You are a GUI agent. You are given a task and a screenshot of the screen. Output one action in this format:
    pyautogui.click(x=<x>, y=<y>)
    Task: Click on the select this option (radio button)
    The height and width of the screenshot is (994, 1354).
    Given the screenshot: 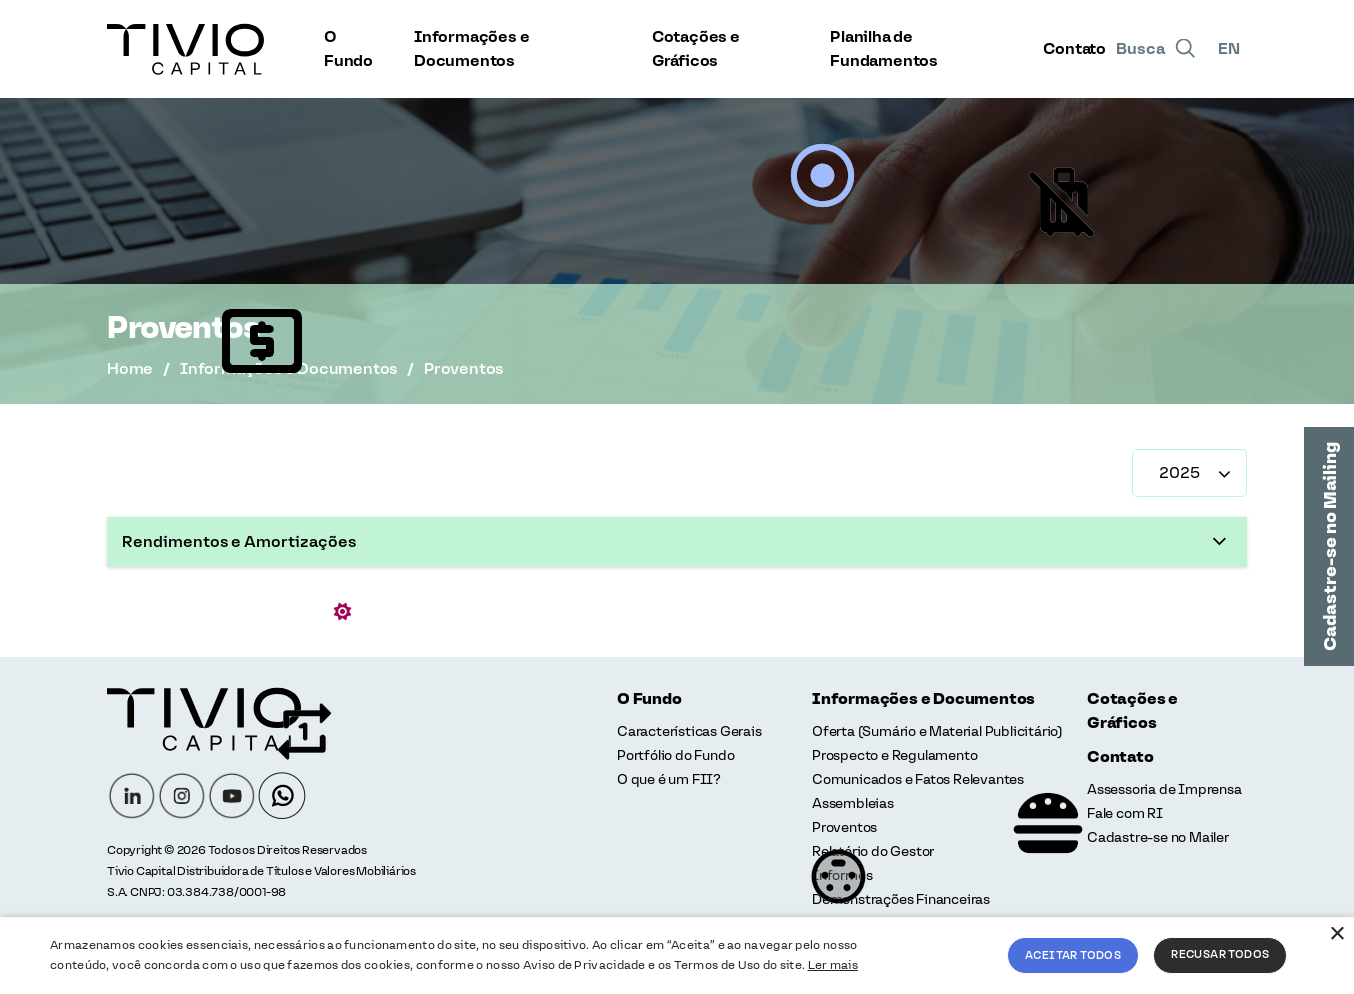 What is the action you would take?
    pyautogui.click(x=822, y=175)
    